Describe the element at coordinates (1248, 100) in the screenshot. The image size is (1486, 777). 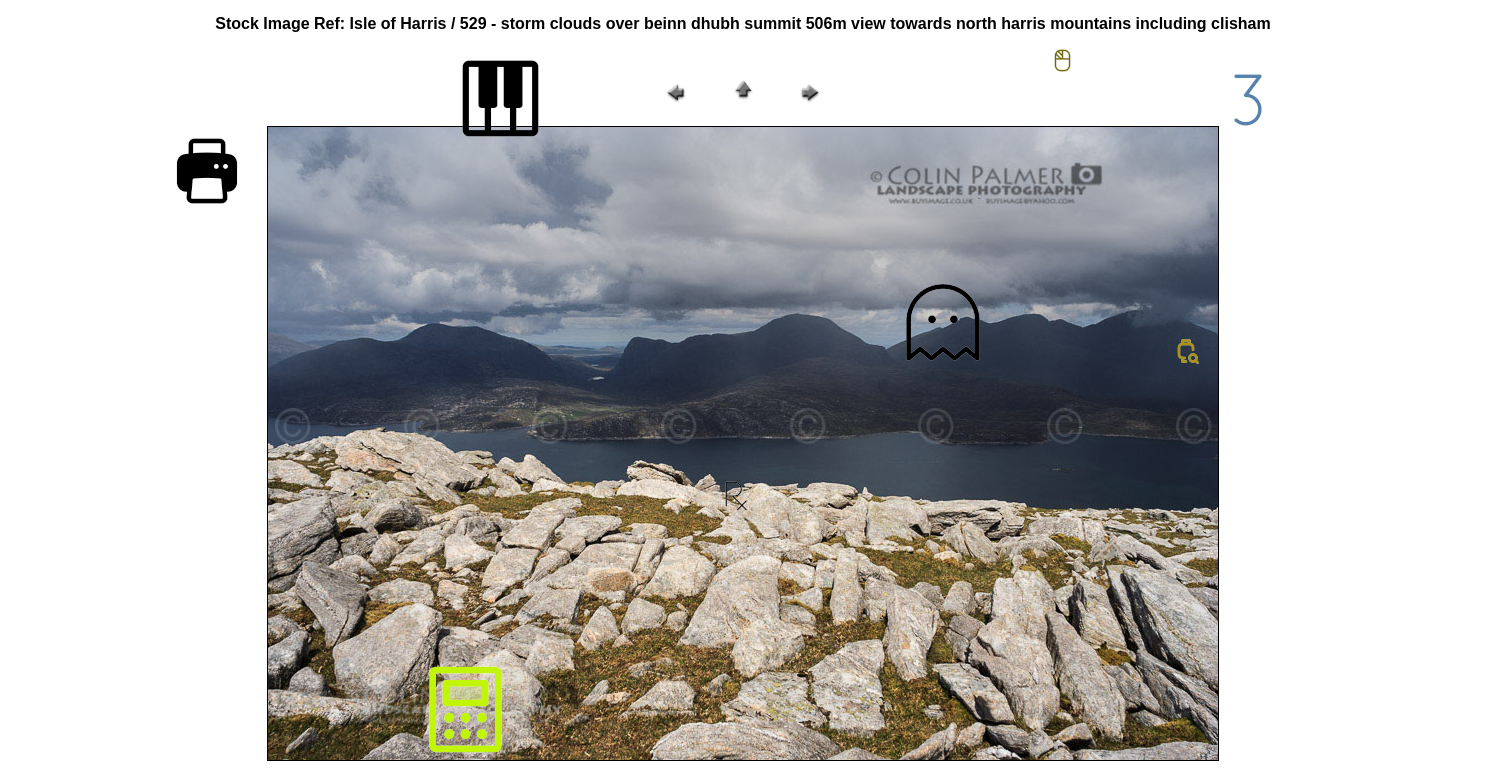
I see `indicates step three in a multi-step process` at that location.